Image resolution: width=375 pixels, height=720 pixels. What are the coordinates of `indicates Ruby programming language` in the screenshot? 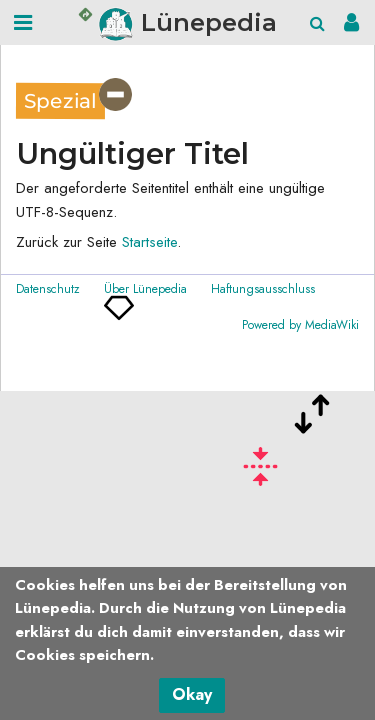 It's located at (119, 307).